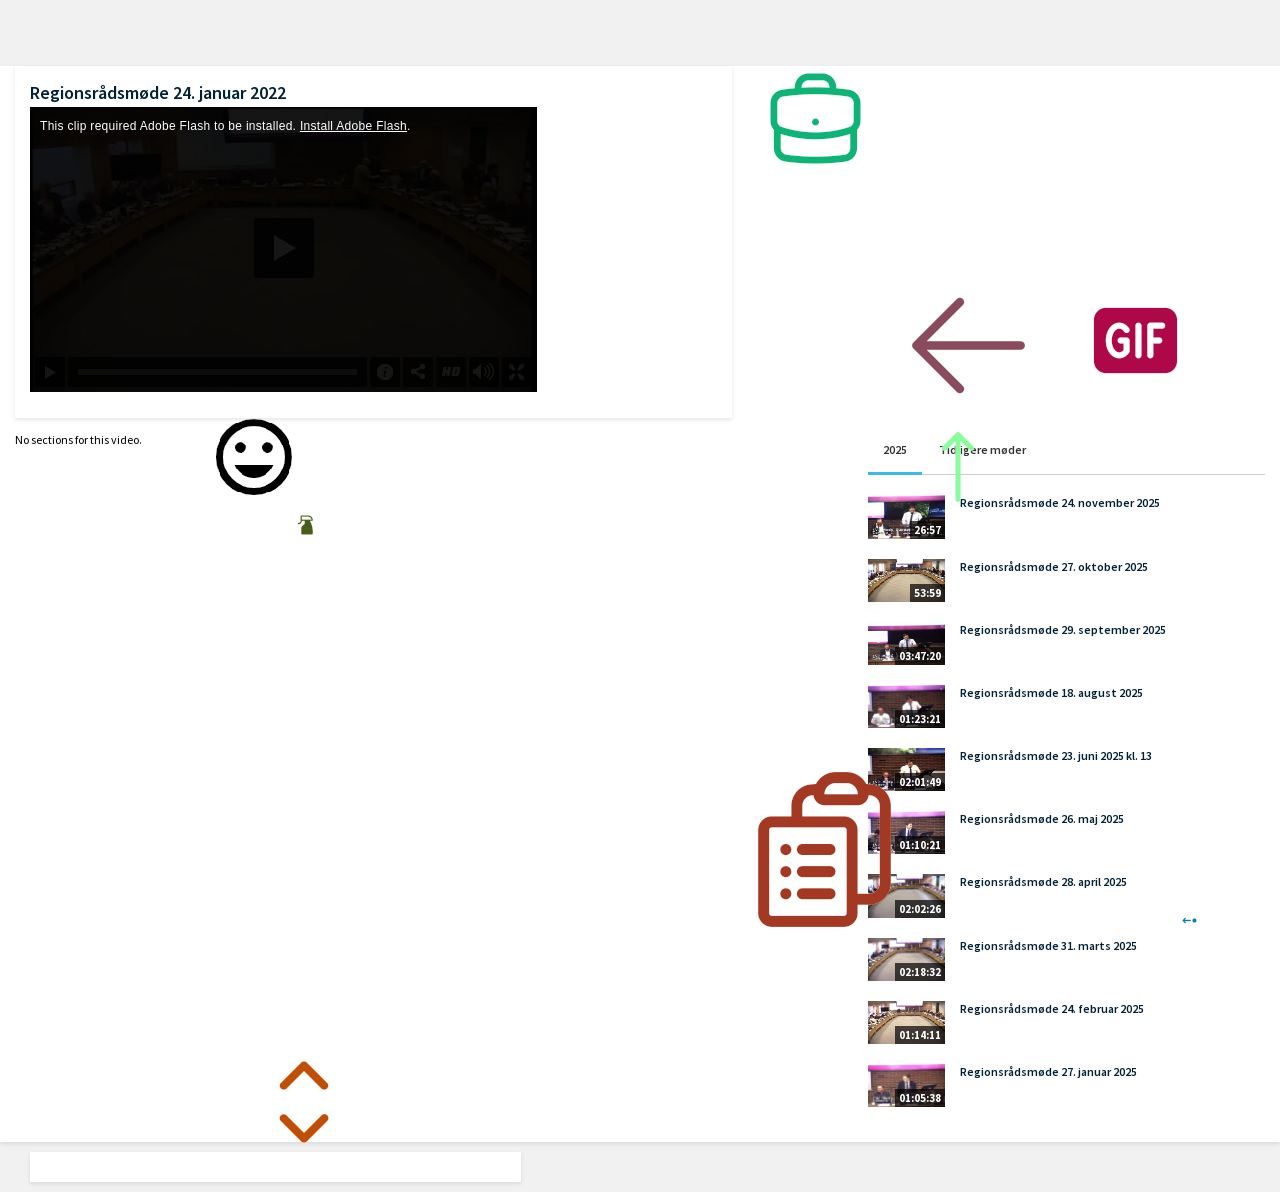 Image resolution: width=1280 pixels, height=1192 pixels. Describe the element at coordinates (968, 345) in the screenshot. I see `go back to the previous screen` at that location.